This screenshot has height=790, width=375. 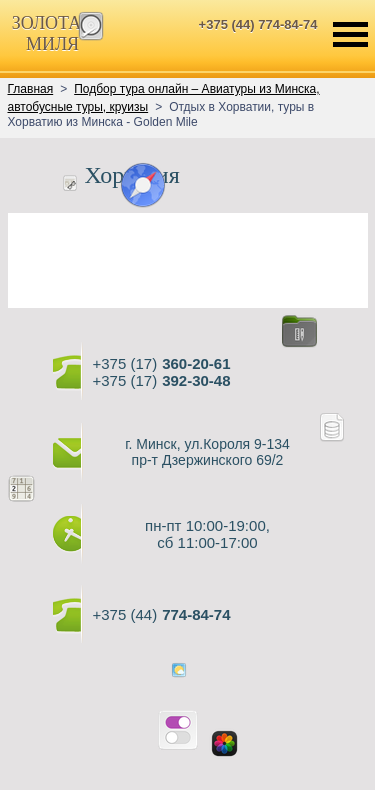 What do you see at coordinates (70, 183) in the screenshot?
I see `open the documents app` at bounding box center [70, 183].